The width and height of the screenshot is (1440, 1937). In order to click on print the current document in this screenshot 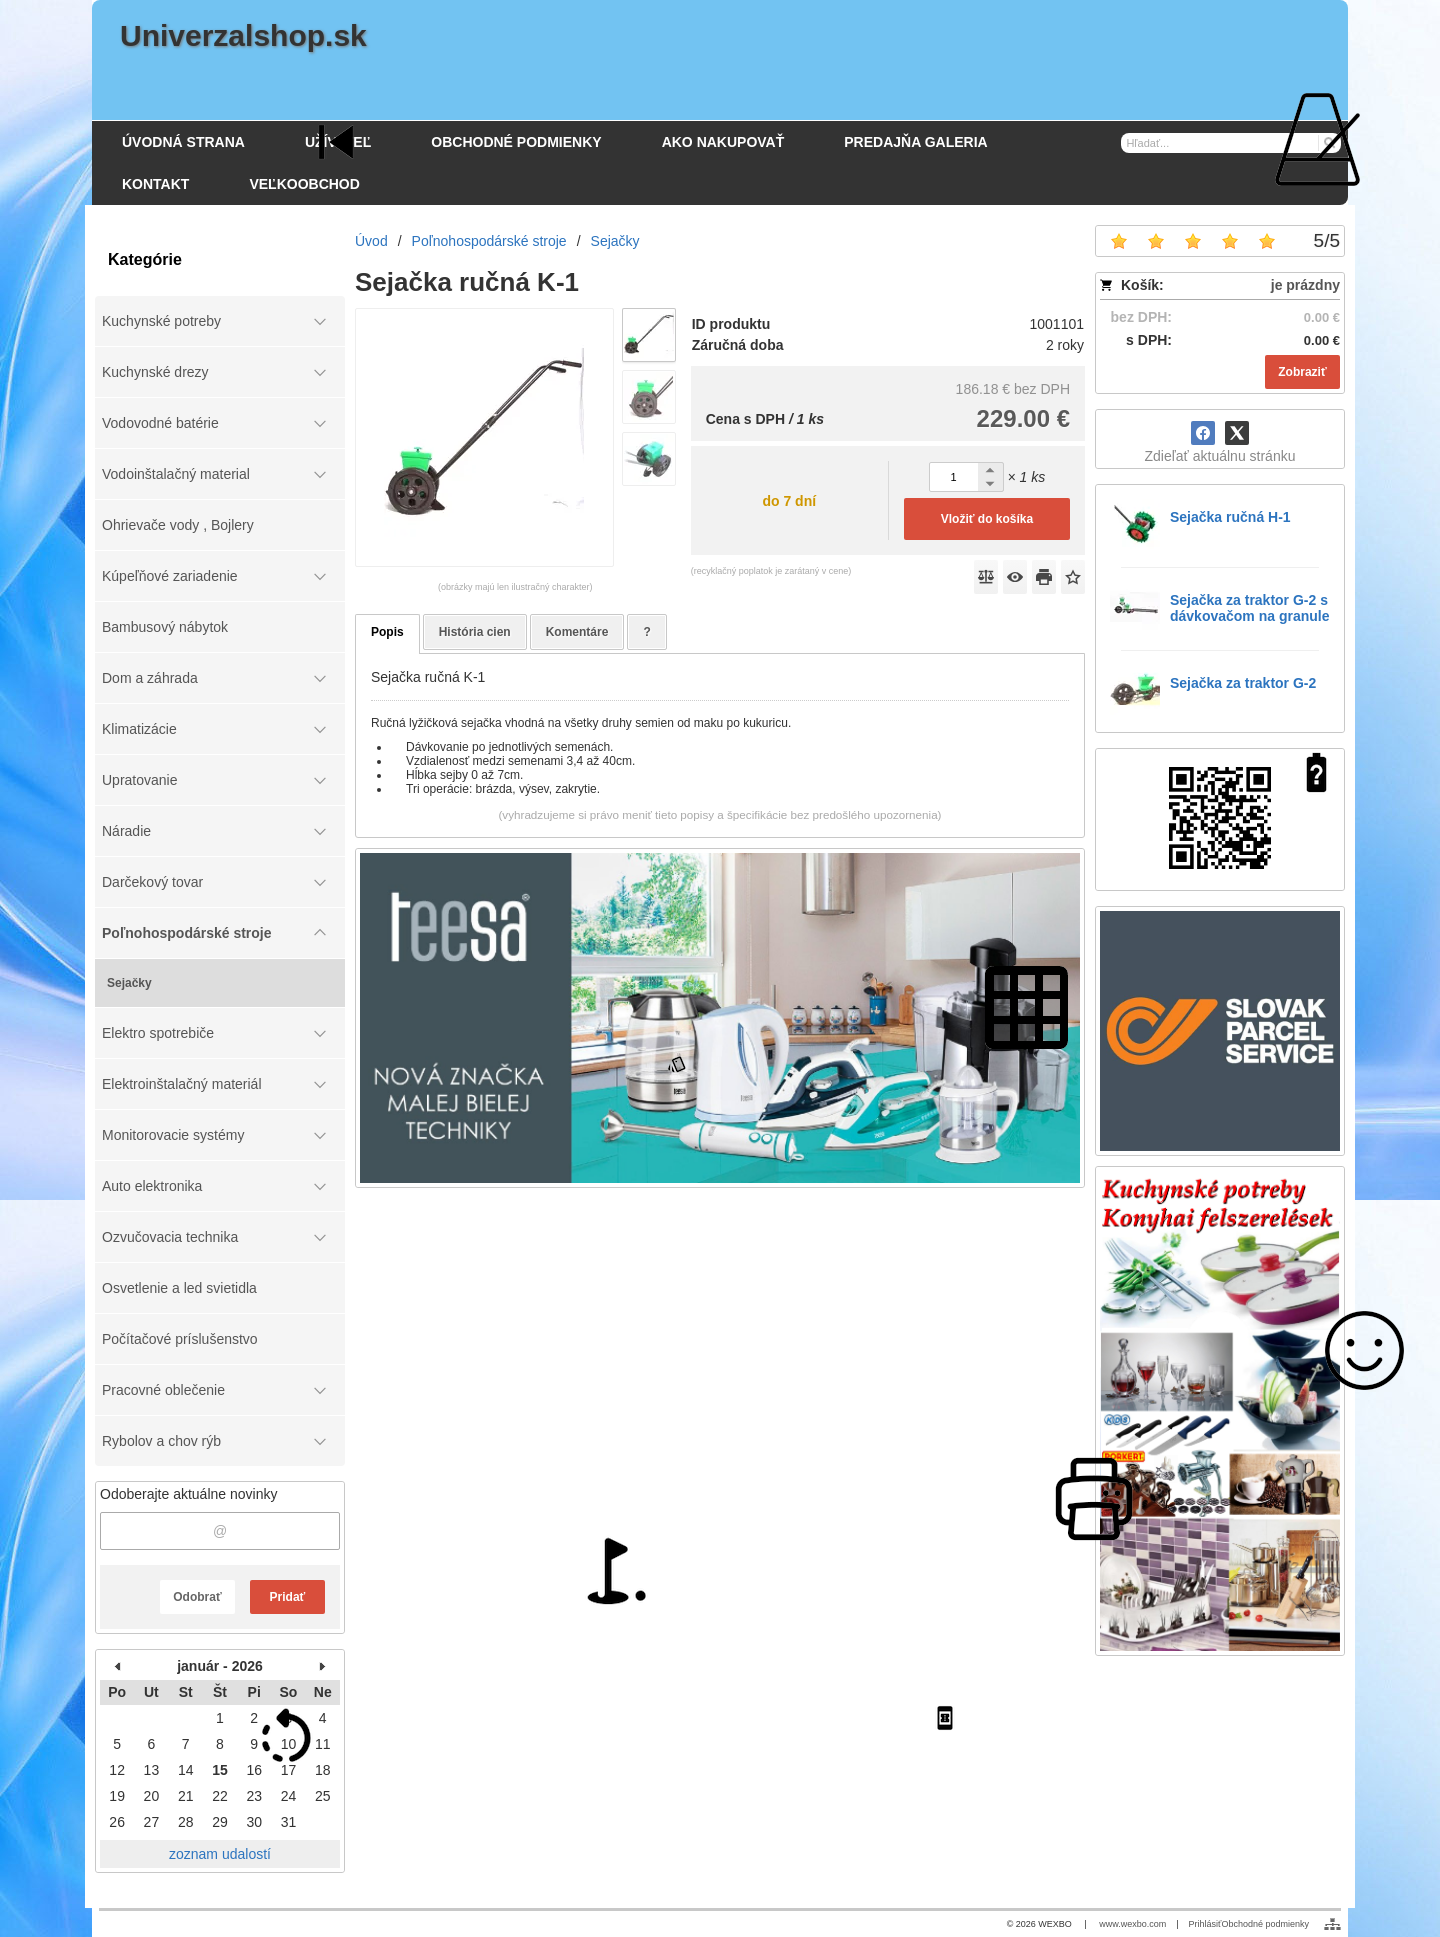, I will do `click(1094, 1499)`.